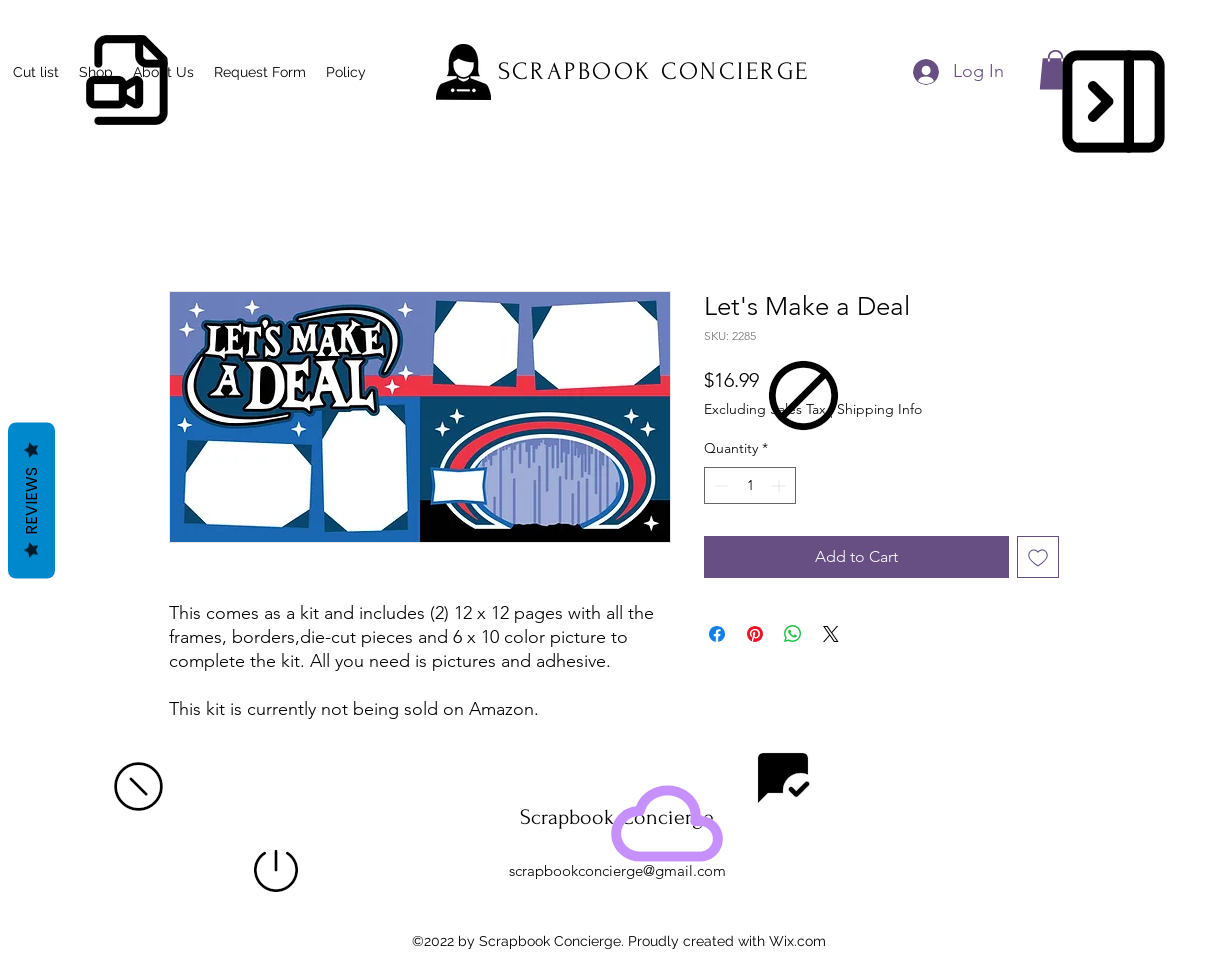 The image size is (1228, 954). Describe the element at coordinates (783, 778) in the screenshot. I see `message has been read` at that location.